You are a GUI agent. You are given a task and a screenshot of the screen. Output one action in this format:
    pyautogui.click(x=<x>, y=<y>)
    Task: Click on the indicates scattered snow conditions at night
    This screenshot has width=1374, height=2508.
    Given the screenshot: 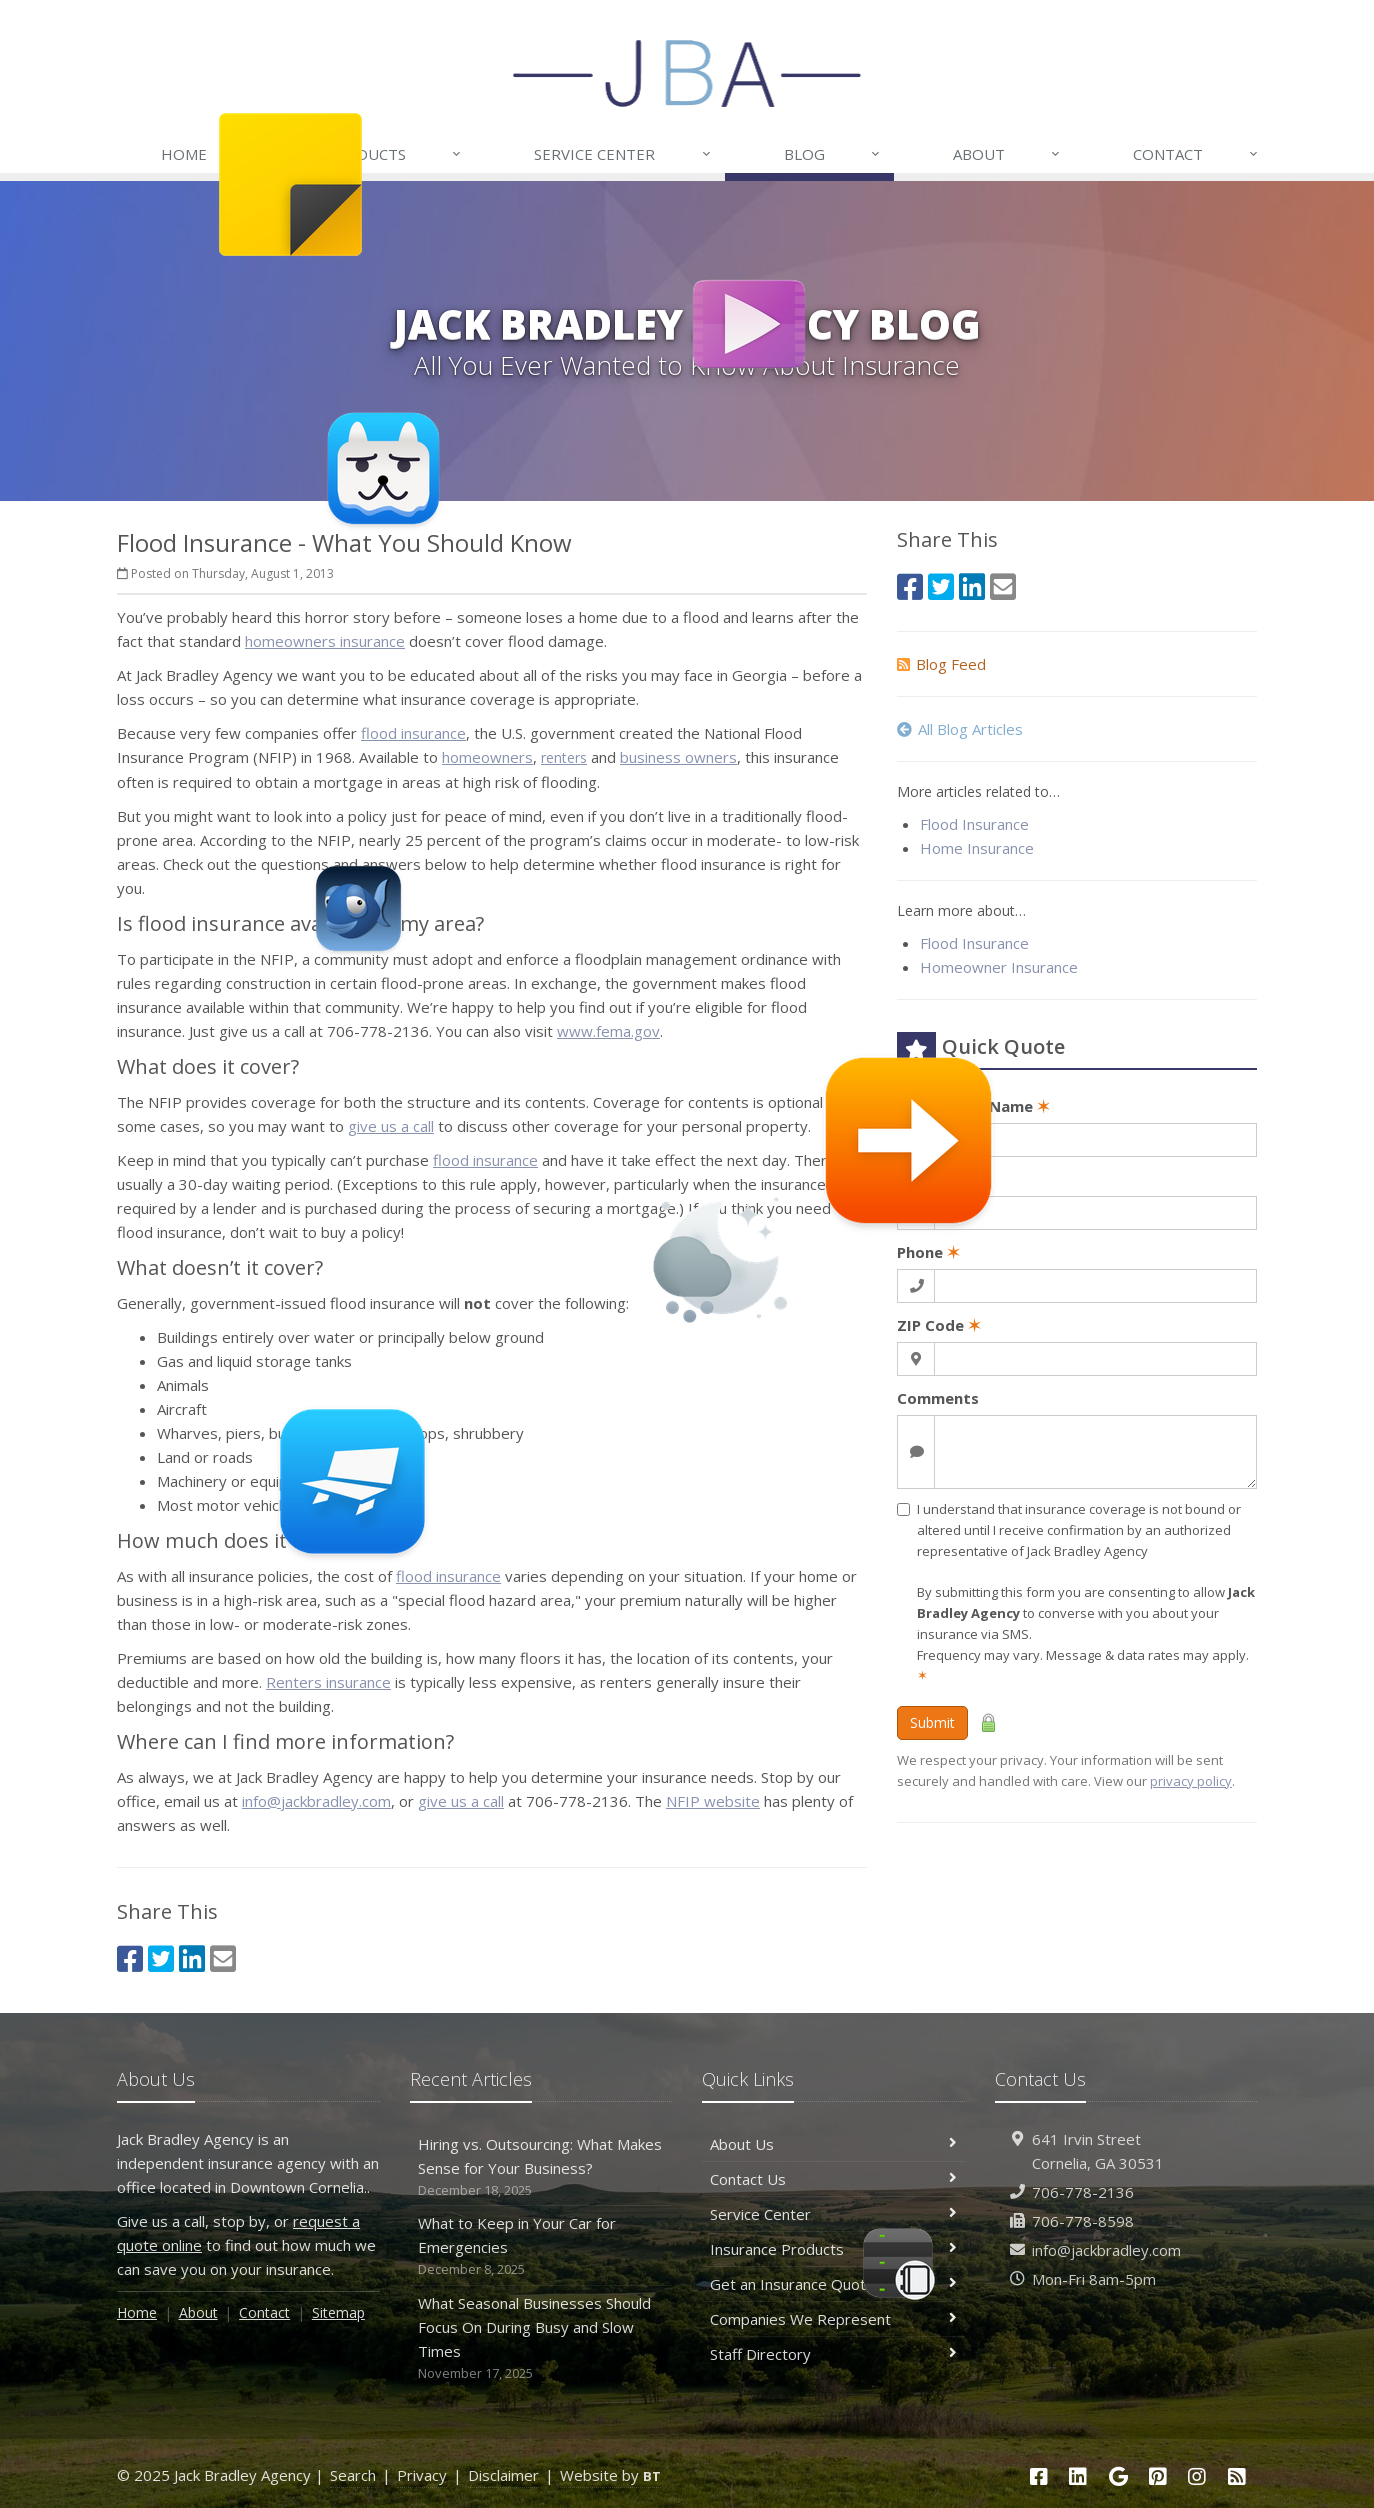 What is the action you would take?
    pyautogui.click(x=720, y=1260)
    